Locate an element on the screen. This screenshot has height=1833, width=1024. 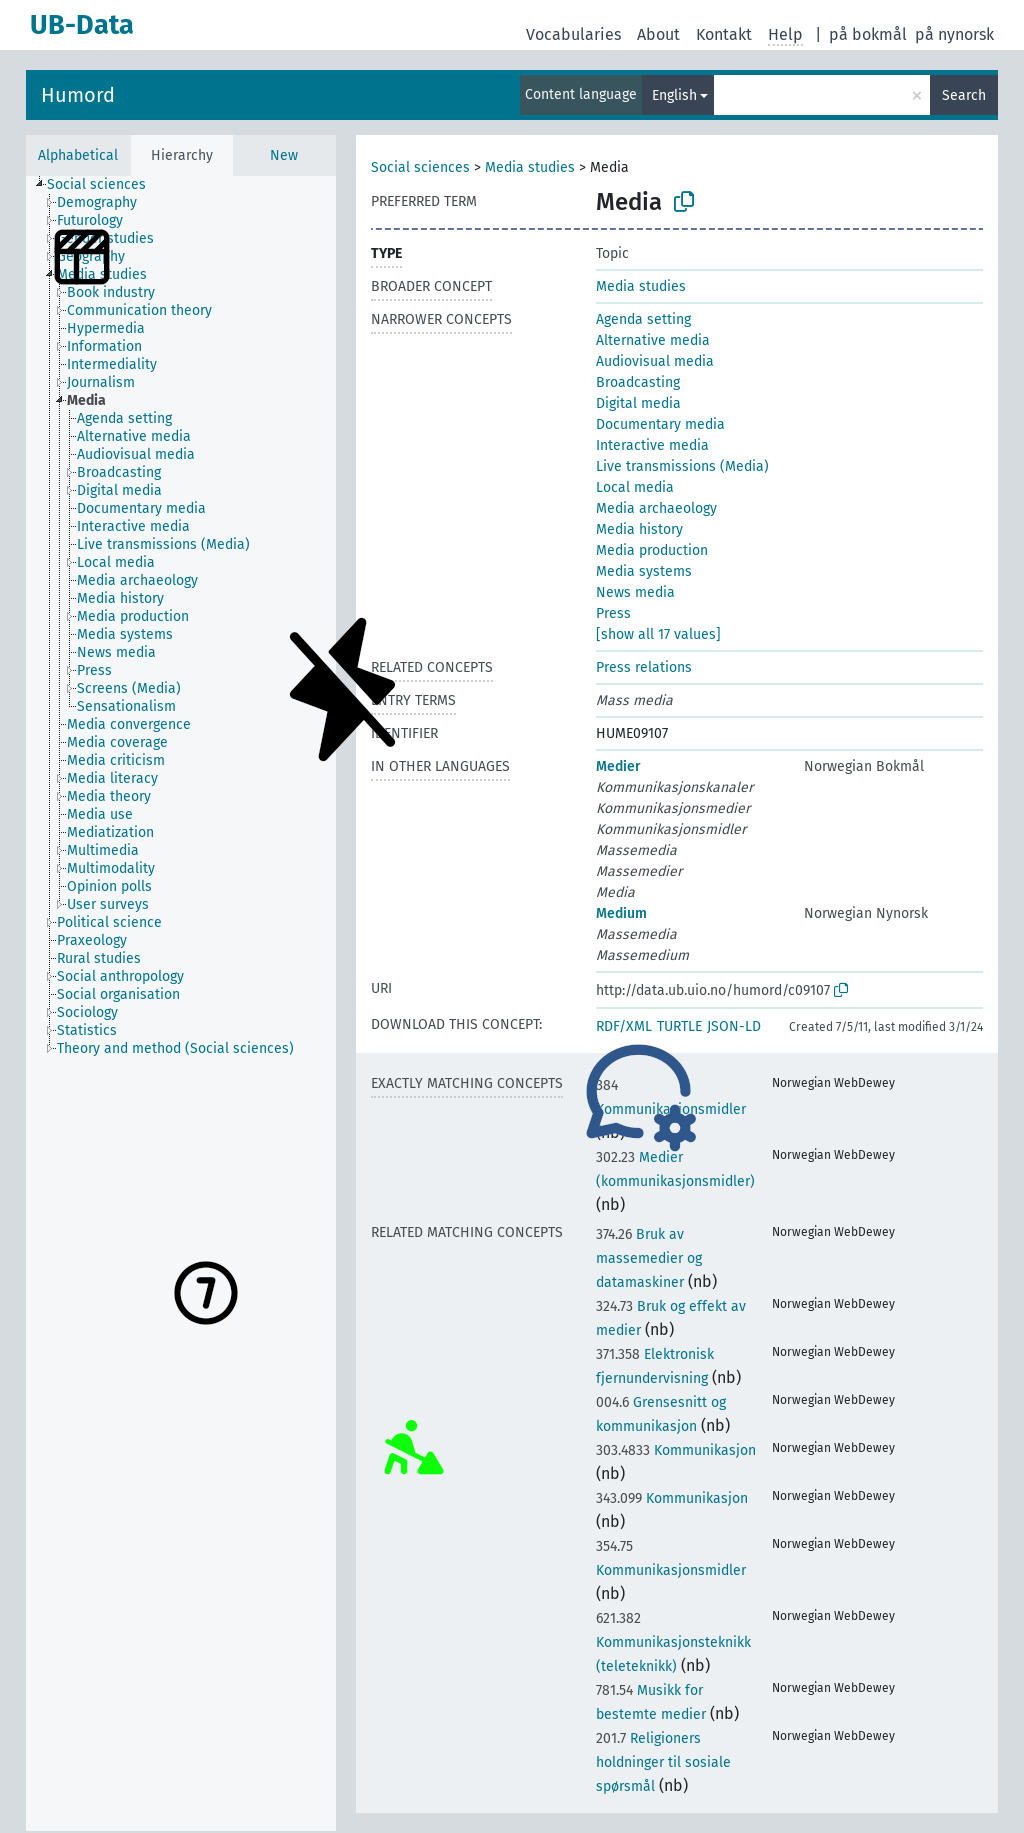
indicates construction or maintenance in progress is located at coordinates (414, 1448).